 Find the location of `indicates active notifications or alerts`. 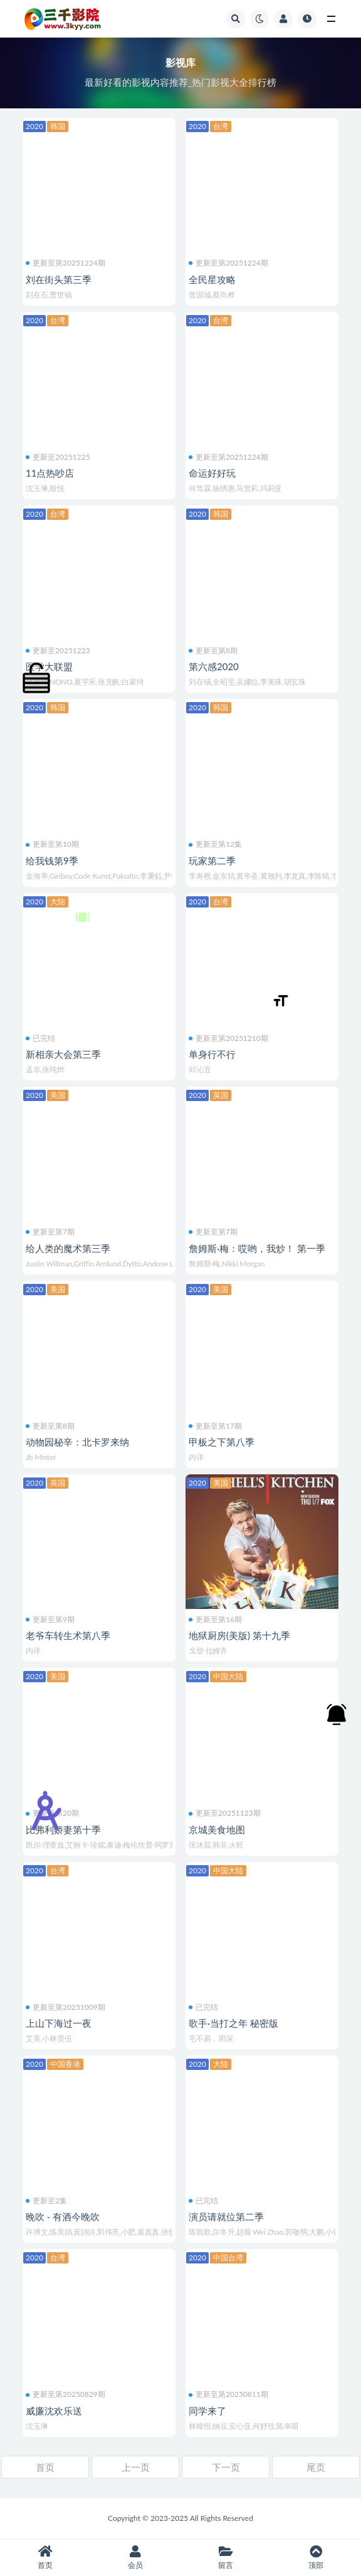

indicates active notifications or alerts is located at coordinates (337, 1715).